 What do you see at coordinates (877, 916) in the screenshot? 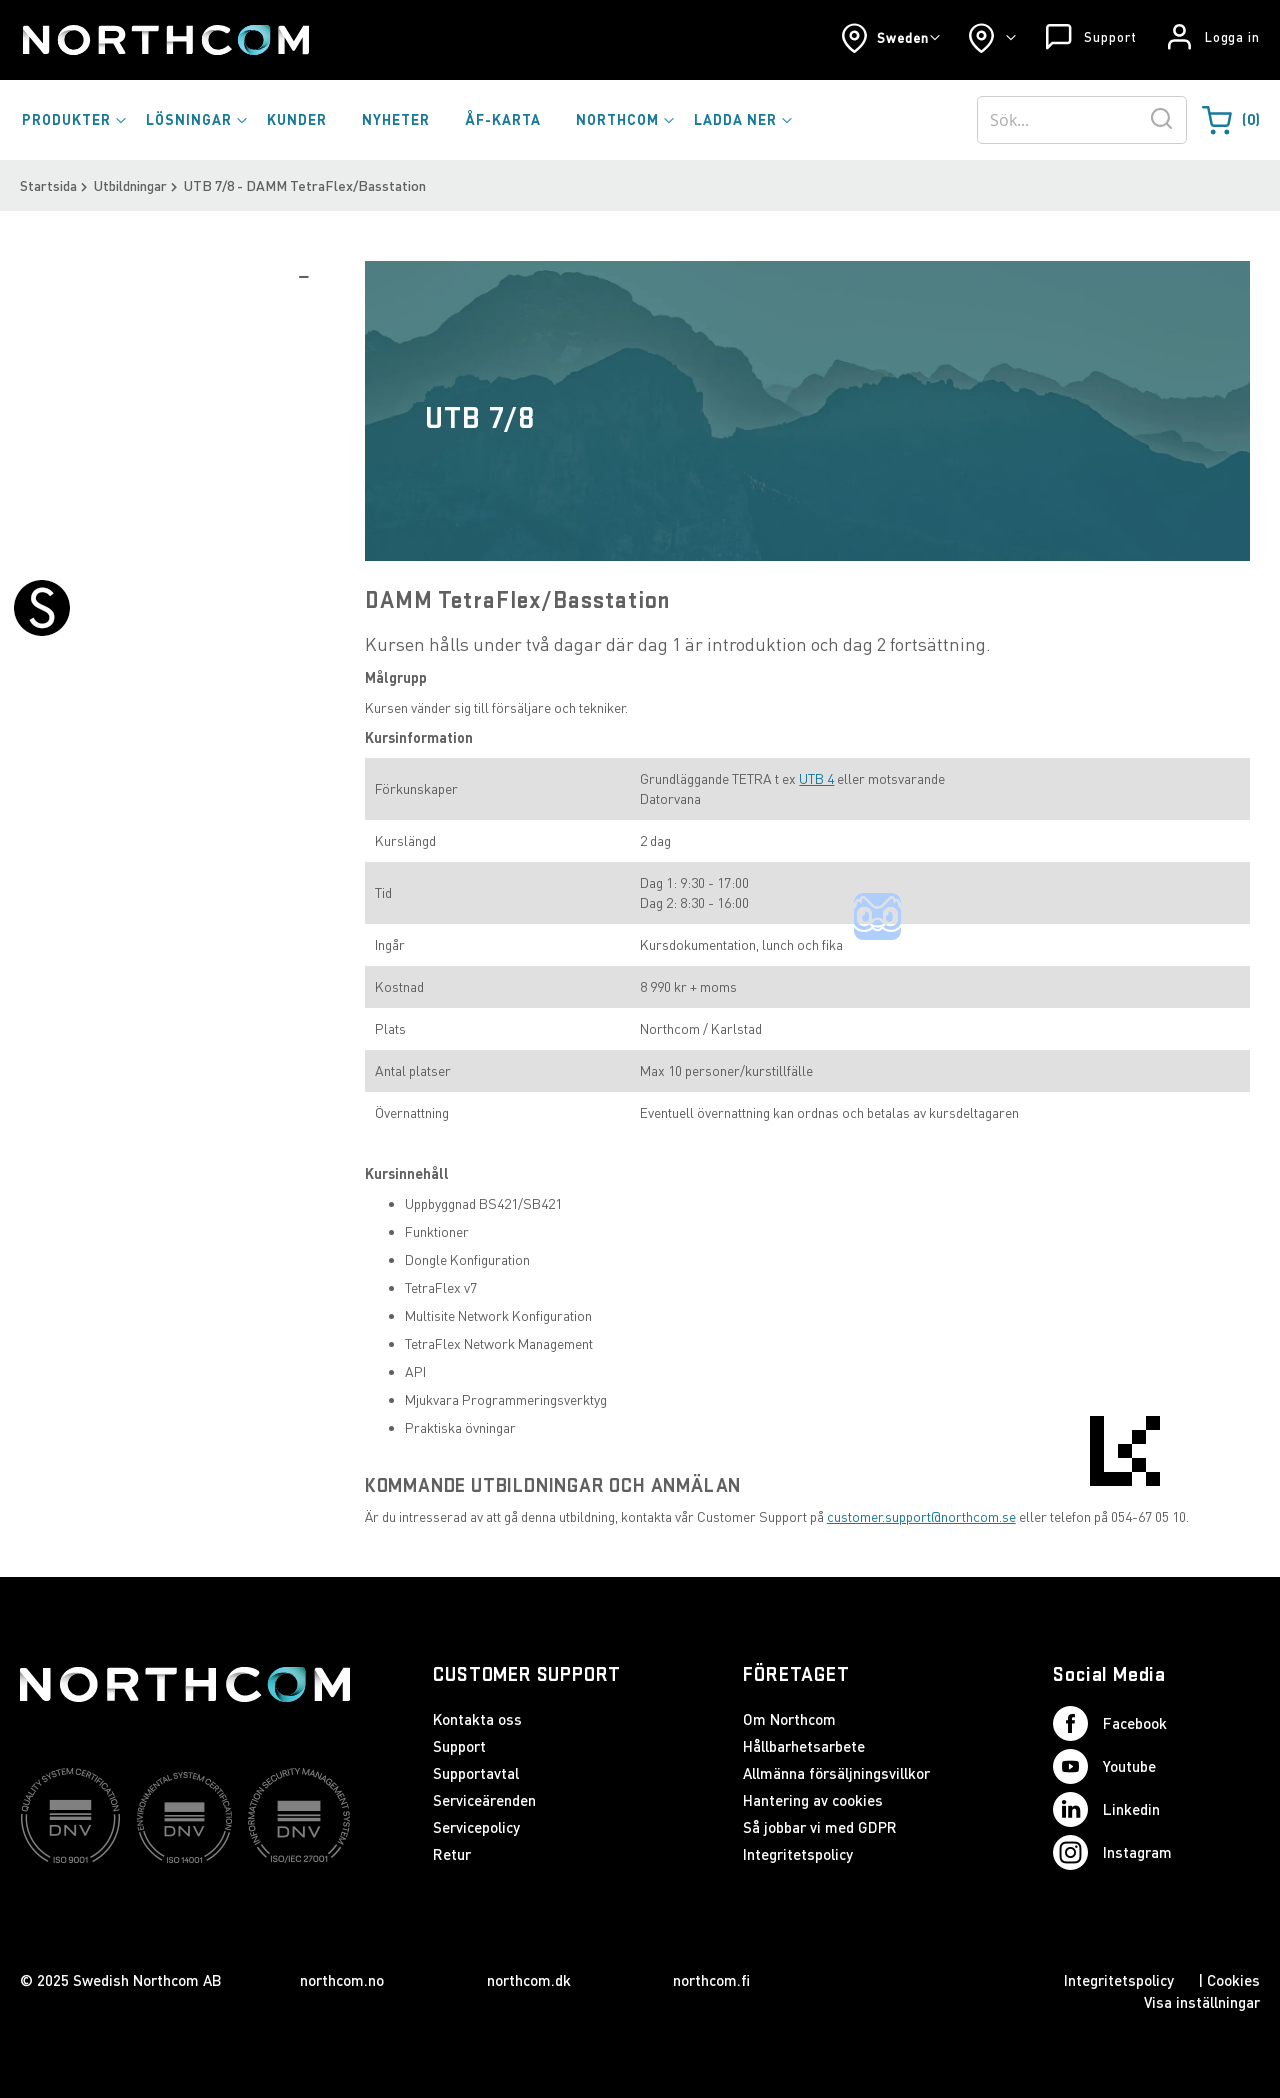
I see `open the duolingo language learning app` at bounding box center [877, 916].